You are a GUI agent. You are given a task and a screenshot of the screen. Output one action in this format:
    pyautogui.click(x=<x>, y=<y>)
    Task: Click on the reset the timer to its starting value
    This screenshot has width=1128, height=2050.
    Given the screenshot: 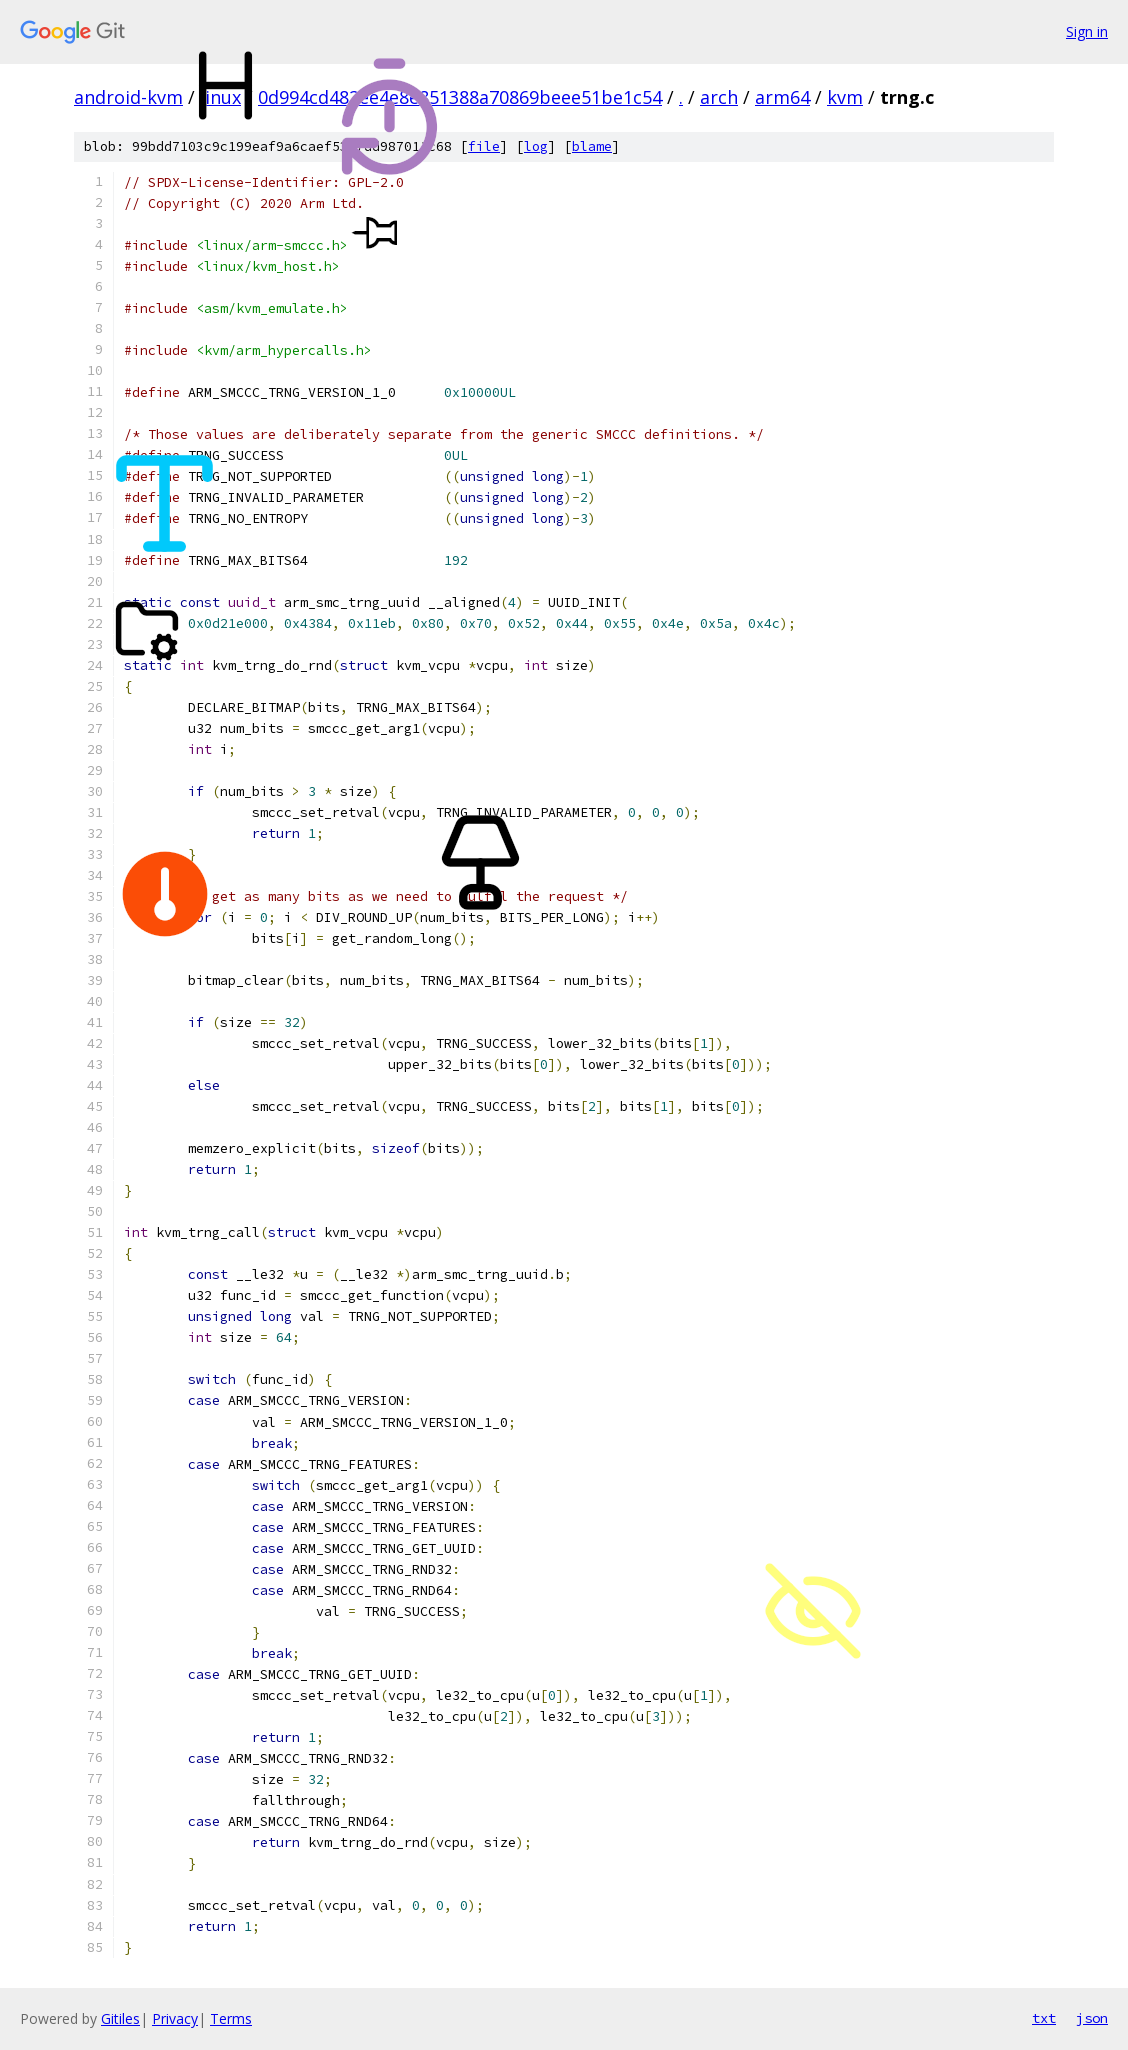 What is the action you would take?
    pyautogui.click(x=389, y=116)
    